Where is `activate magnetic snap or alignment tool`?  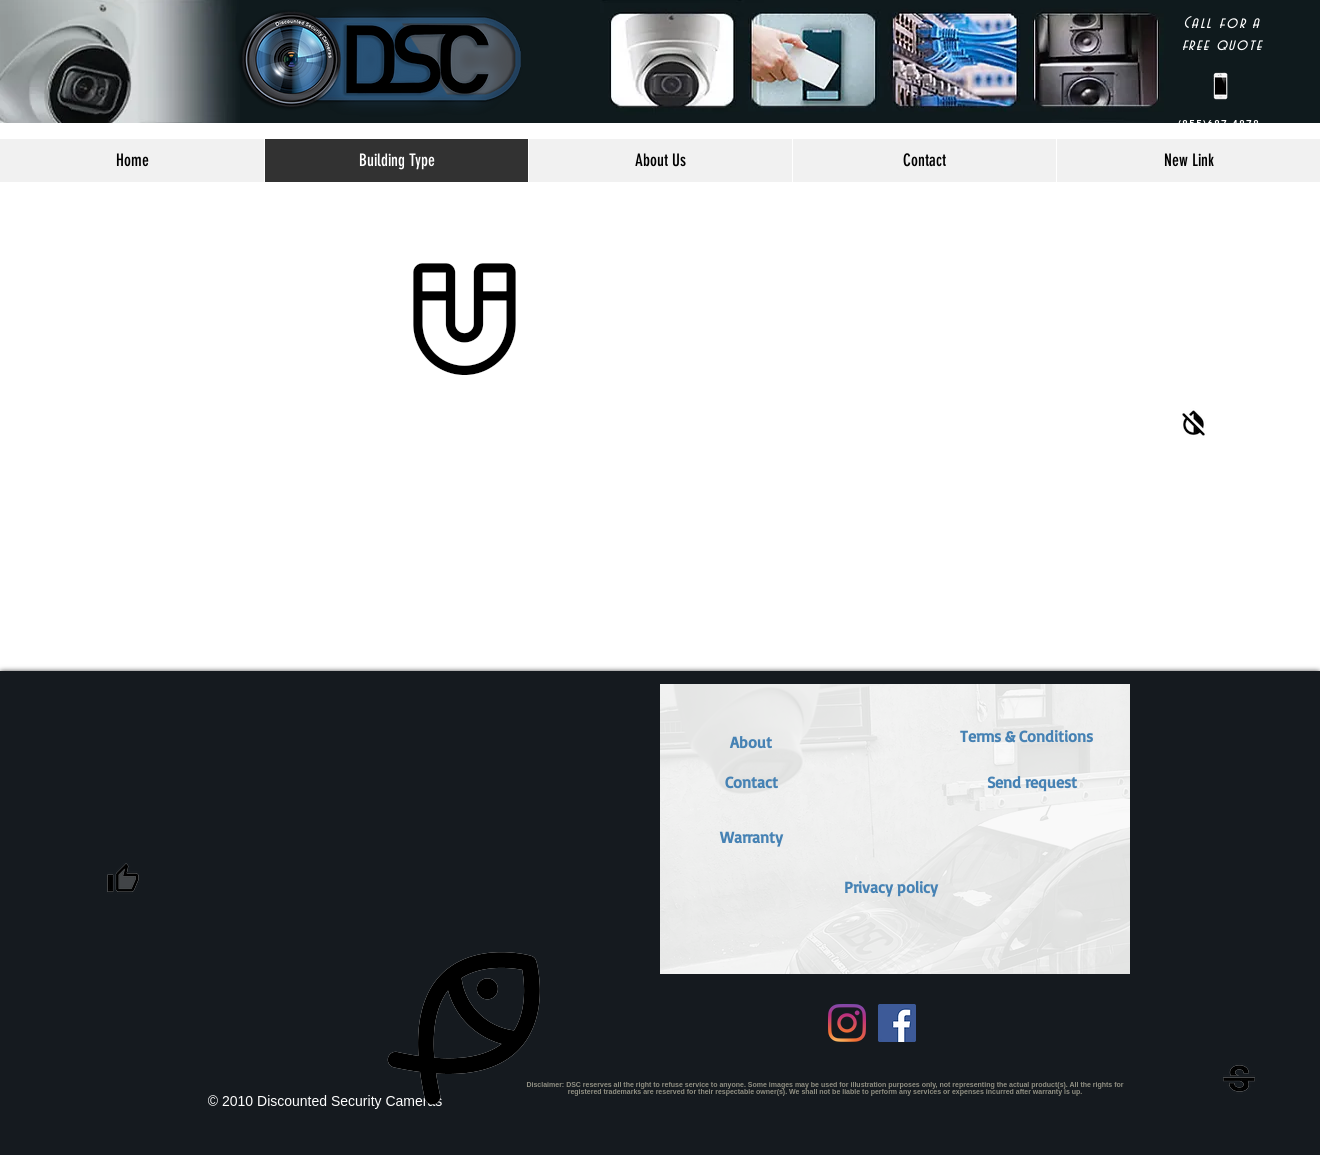
activate magnetic snap or alignment tool is located at coordinates (464, 314).